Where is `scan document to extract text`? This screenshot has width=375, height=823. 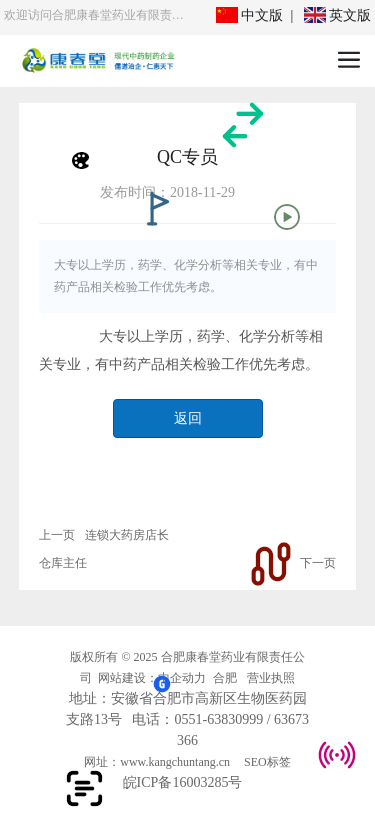 scan document to extract text is located at coordinates (84, 788).